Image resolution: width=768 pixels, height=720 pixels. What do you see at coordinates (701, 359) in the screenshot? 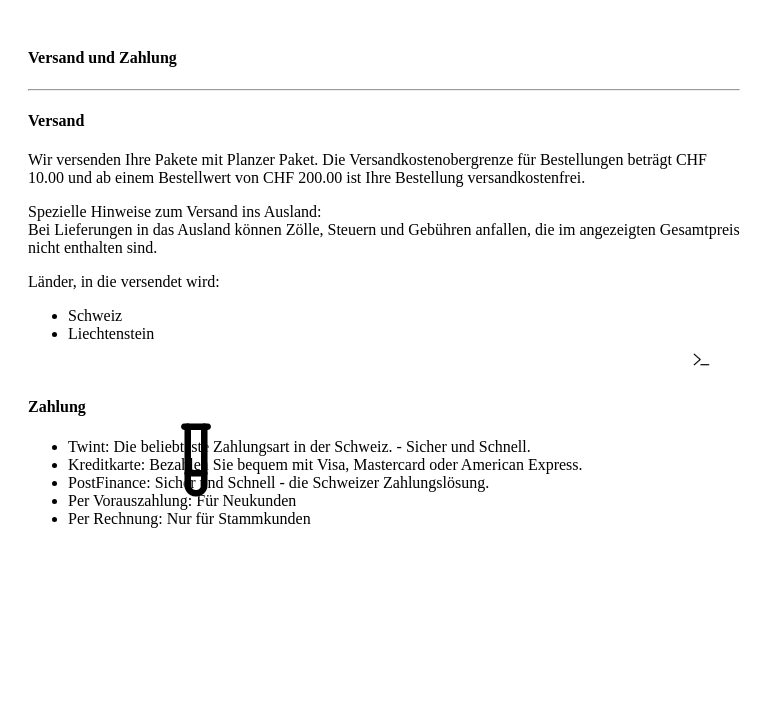
I see `open the command line terminal` at bounding box center [701, 359].